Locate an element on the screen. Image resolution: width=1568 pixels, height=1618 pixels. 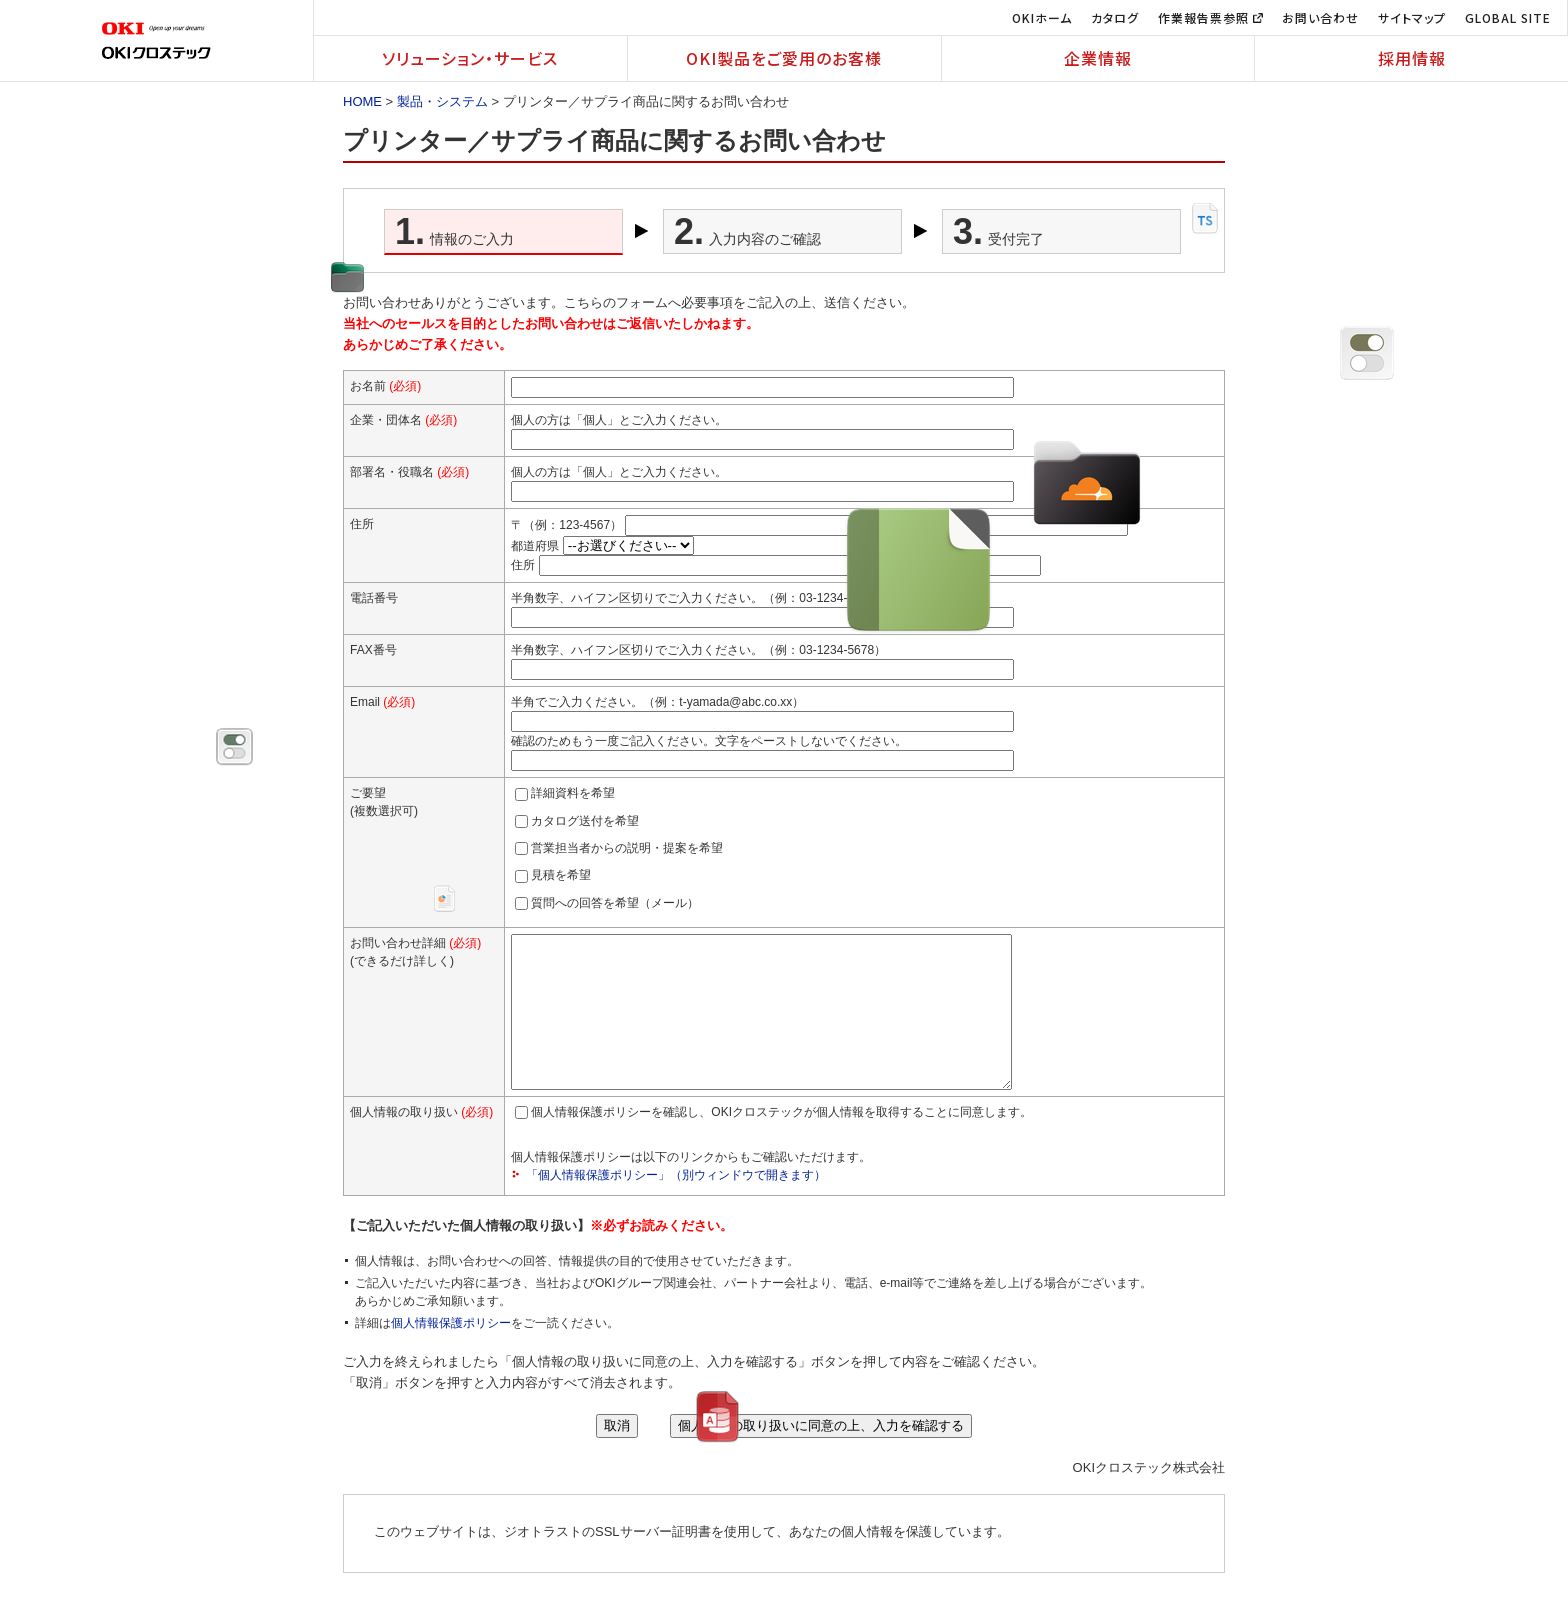
indicates a typescript source file is located at coordinates (1205, 218).